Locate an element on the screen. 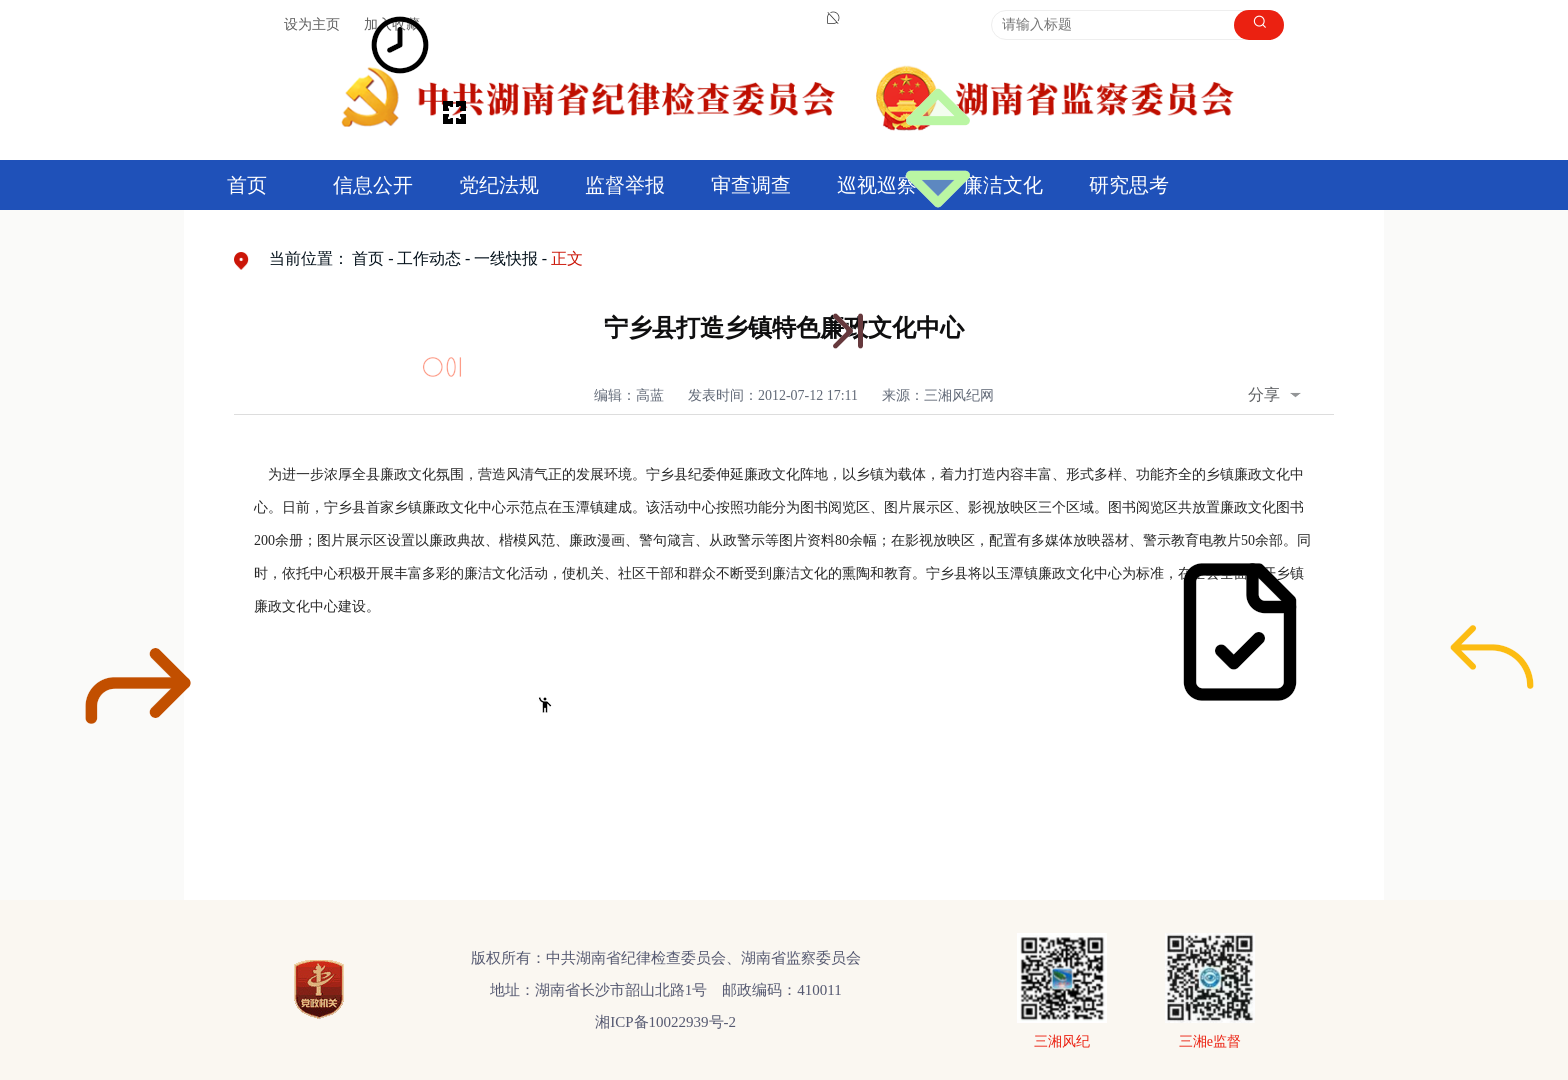 This screenshot has height=1080, width=1568. expand or collapse a dropdown menu is located at coordinates (938, 148).